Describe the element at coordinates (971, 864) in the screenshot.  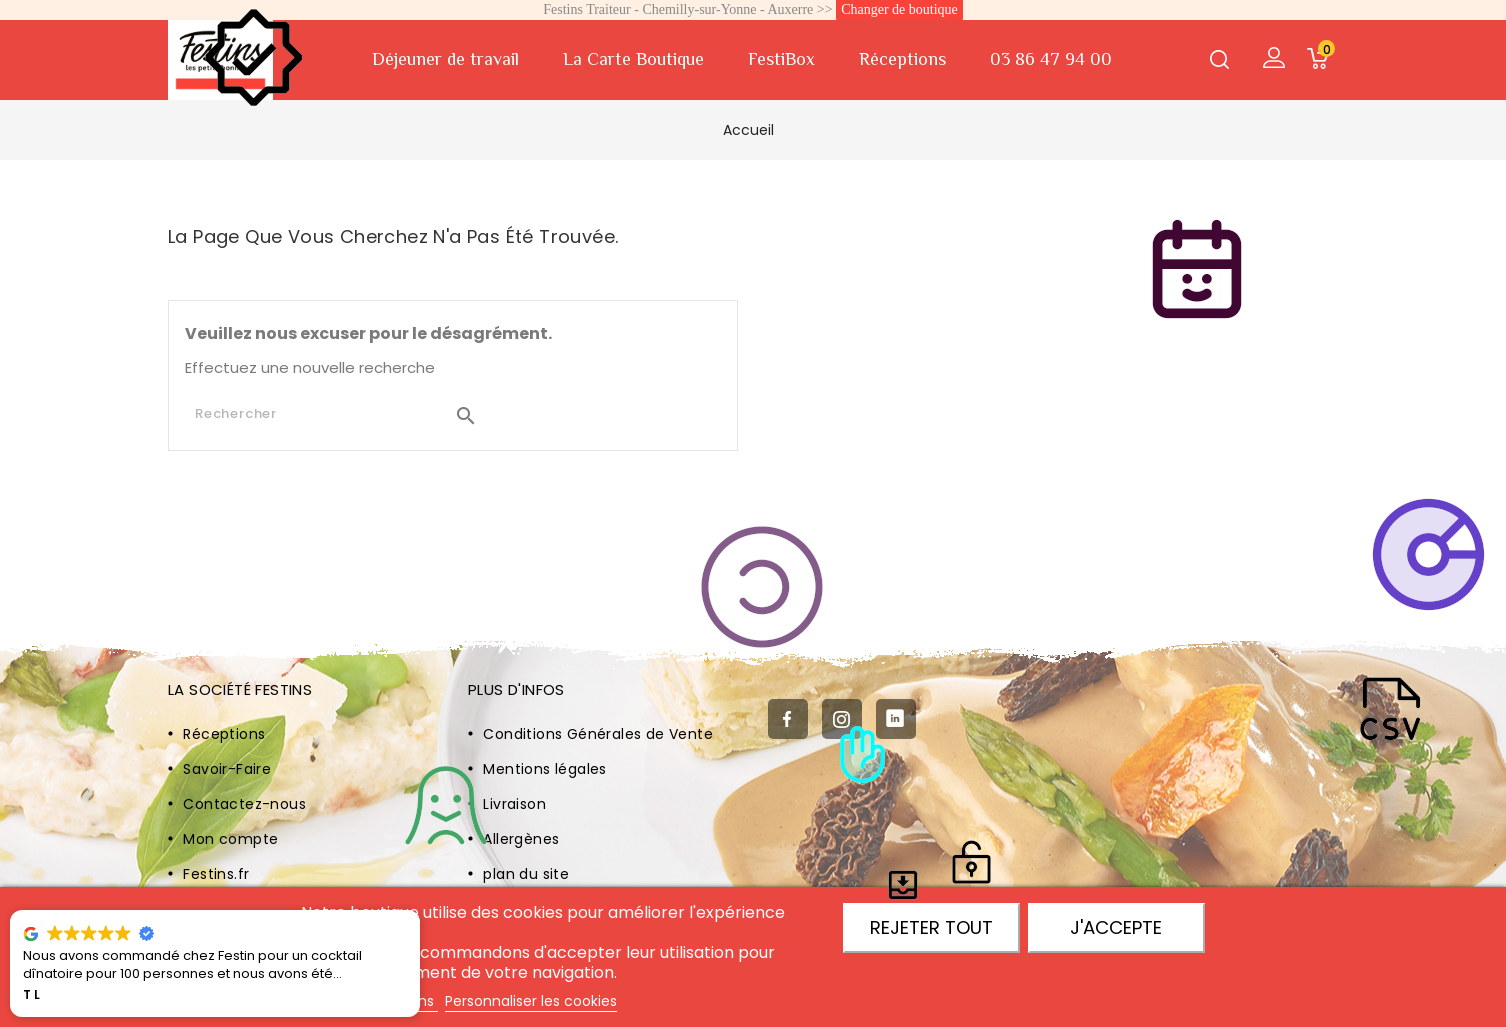
I see `unlock with key or password` at that location.